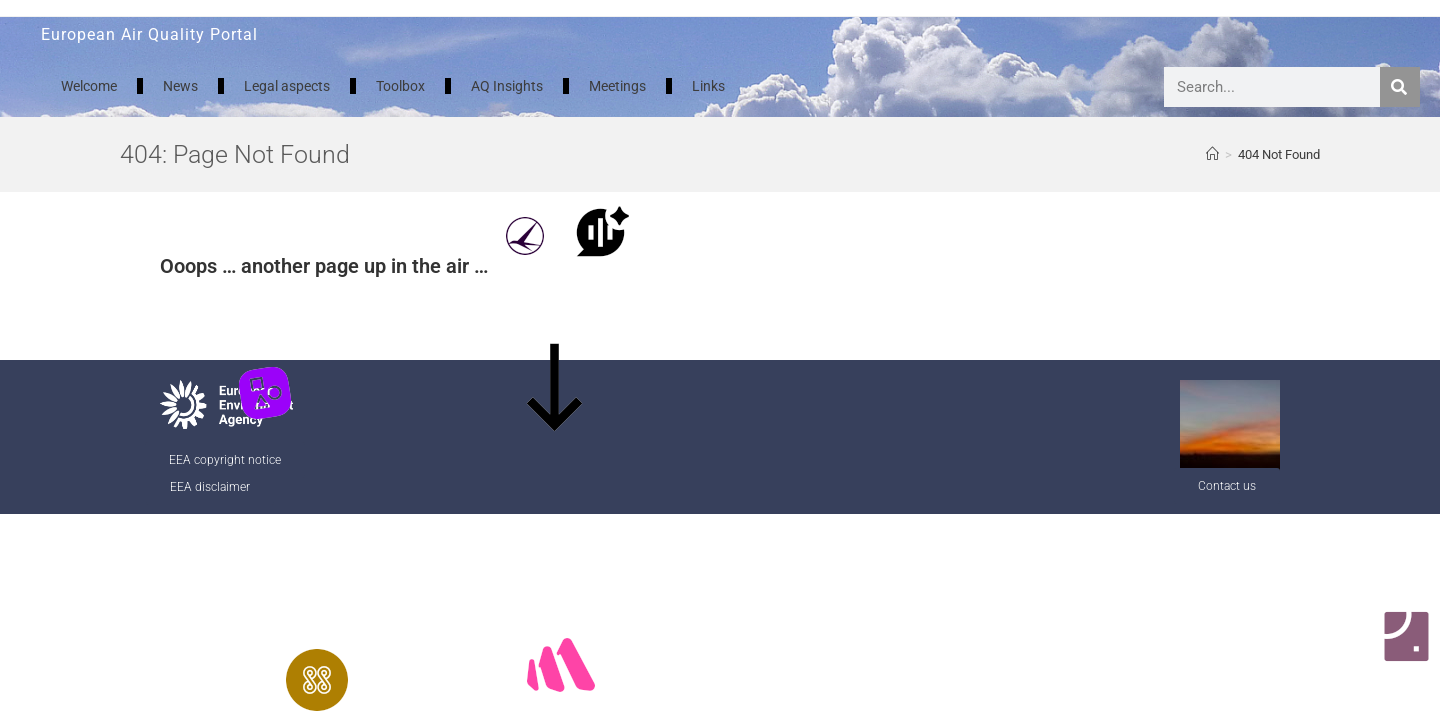 The image size is (1440, 720). What do you see at coordinates (600, 232) in the screenshot?
I see `start a voice conversation with AI assistant` at bounding box center [600, 232].